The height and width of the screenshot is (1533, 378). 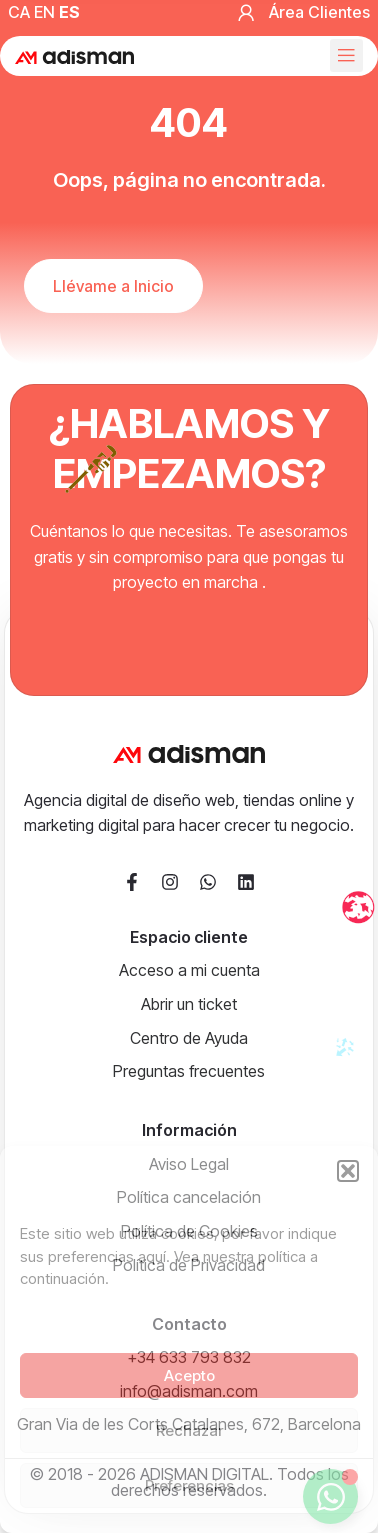 I want to click on view world map or global overview, so click(x=358, y=907).